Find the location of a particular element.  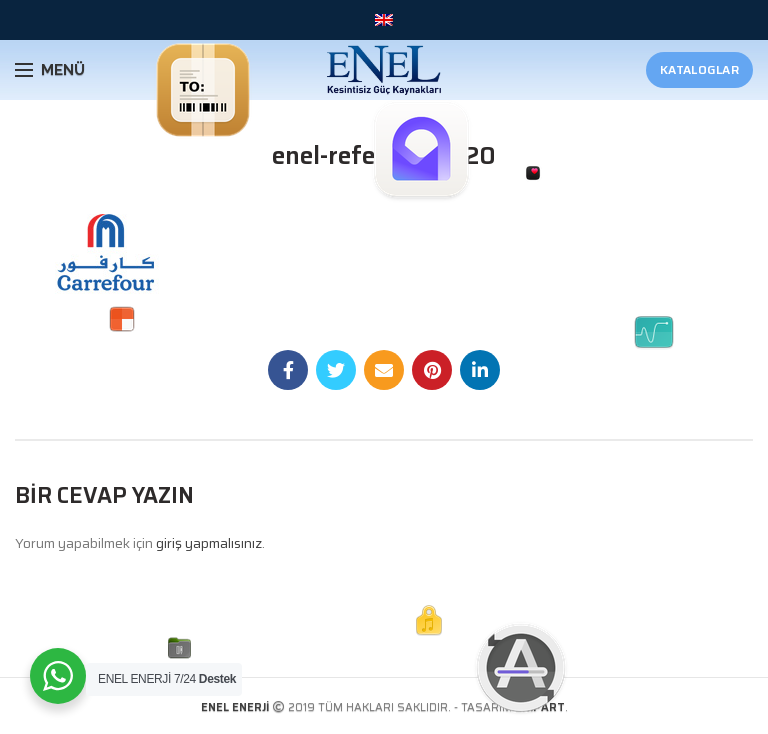

open EarTag music tagging application is located at coordinates (429, 620).